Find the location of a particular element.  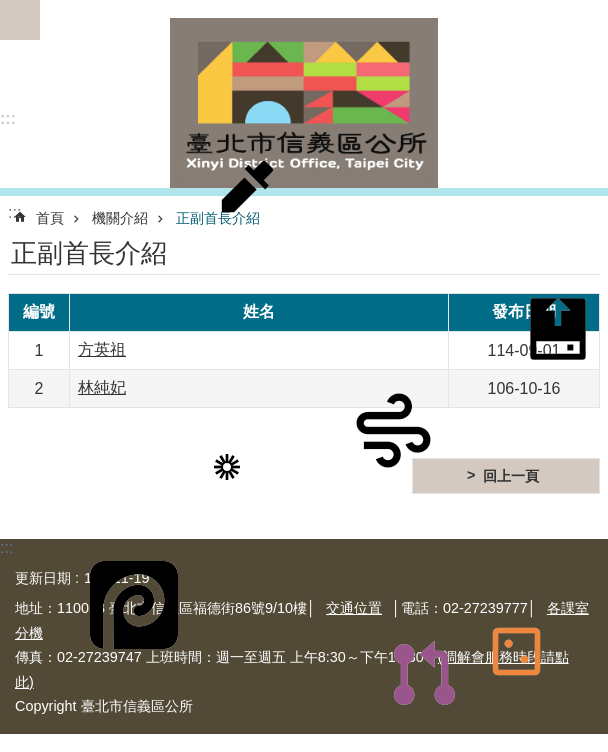

view or manage git pull requests is located at coordinates (424, 674).